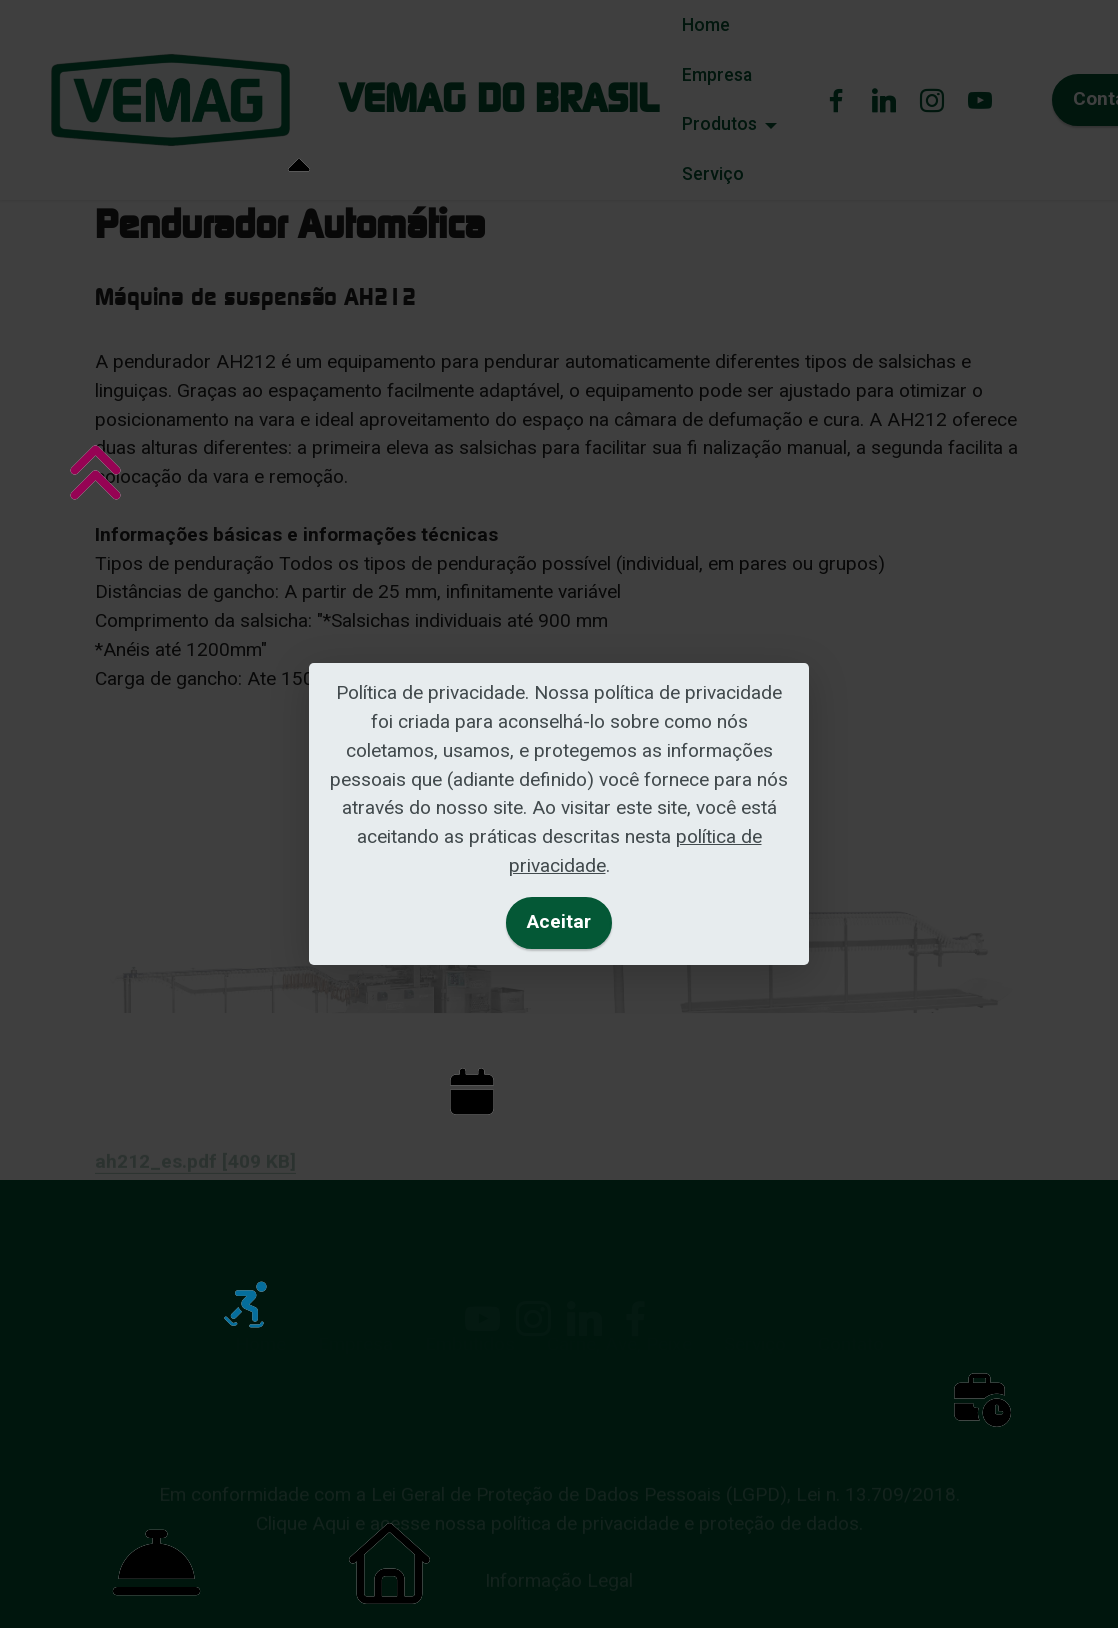 The width and height of the screenshot is (1118, 1628). What do you see at coordinates (979, 1398) in the screenshot?
I see `view business hours or schedule` at bounding box center [979, 1398].